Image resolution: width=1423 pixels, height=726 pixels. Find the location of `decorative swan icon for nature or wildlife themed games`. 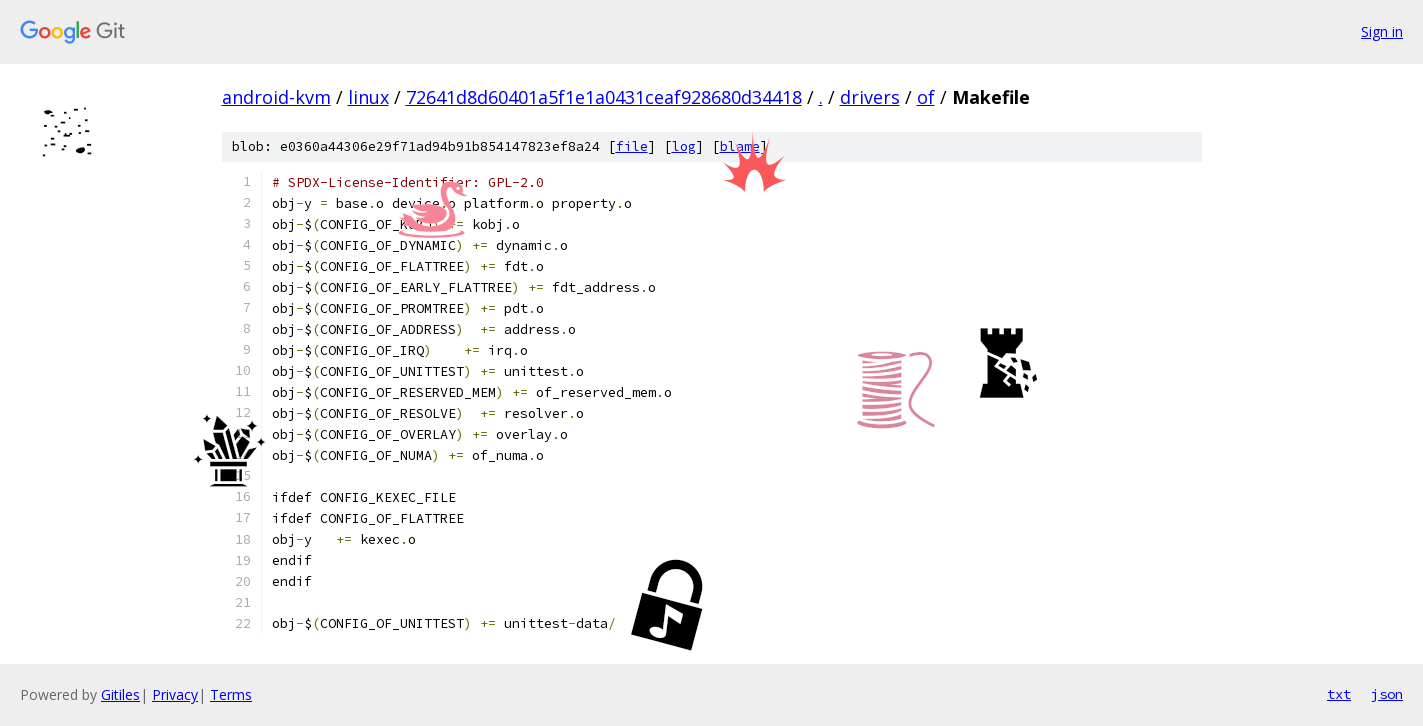

decorative swan icon for nature or wildlife themed games is located at coordinates (433, 212).